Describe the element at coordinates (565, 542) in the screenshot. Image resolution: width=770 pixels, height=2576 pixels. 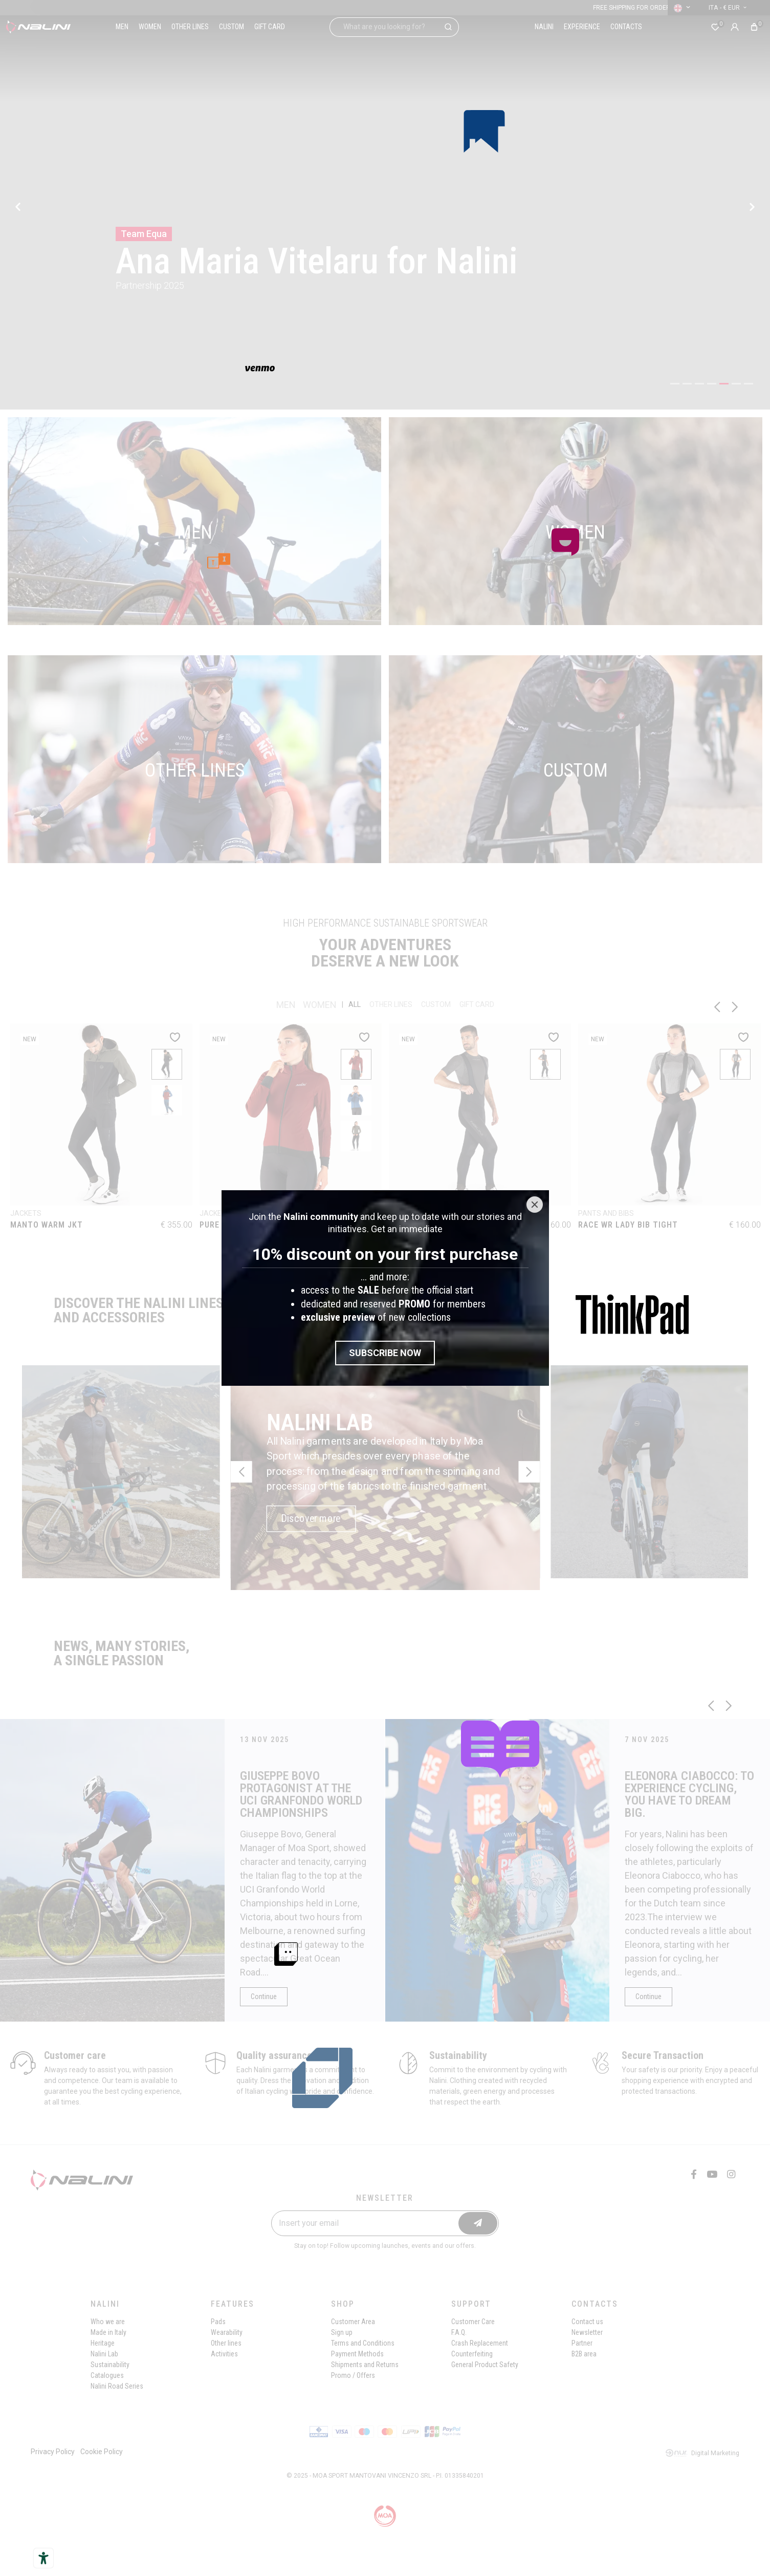
I see `open the Answer Q&A platform` at that location.